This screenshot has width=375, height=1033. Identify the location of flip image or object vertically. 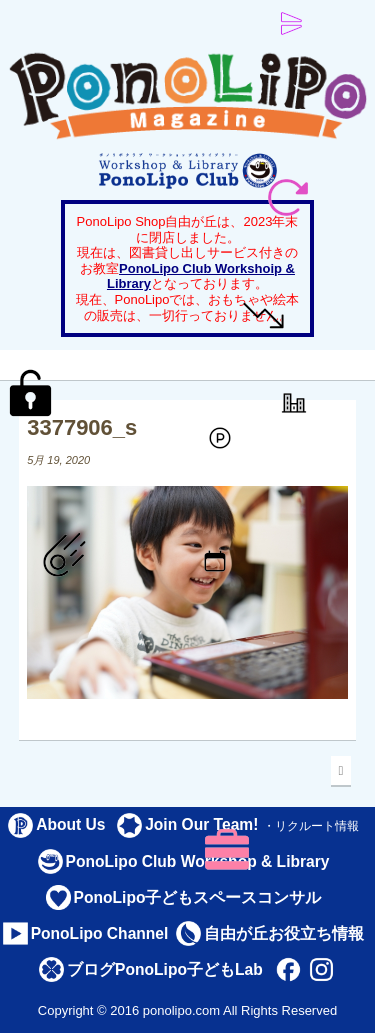
(290, 23).